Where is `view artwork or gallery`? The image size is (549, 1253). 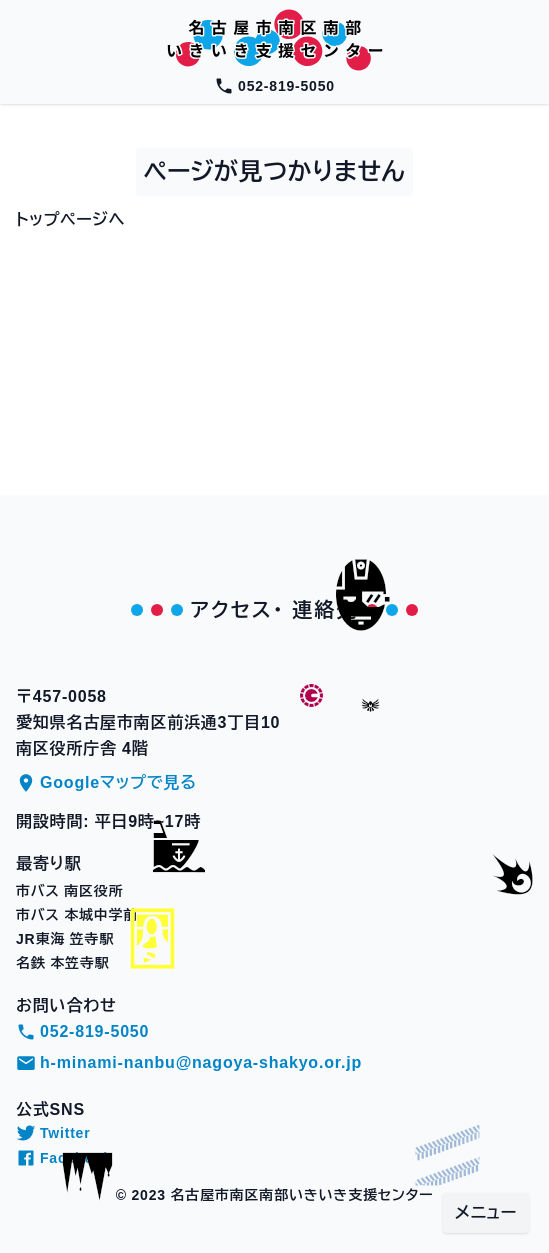 view artwork or gallery is located at coordinates (152, 938).